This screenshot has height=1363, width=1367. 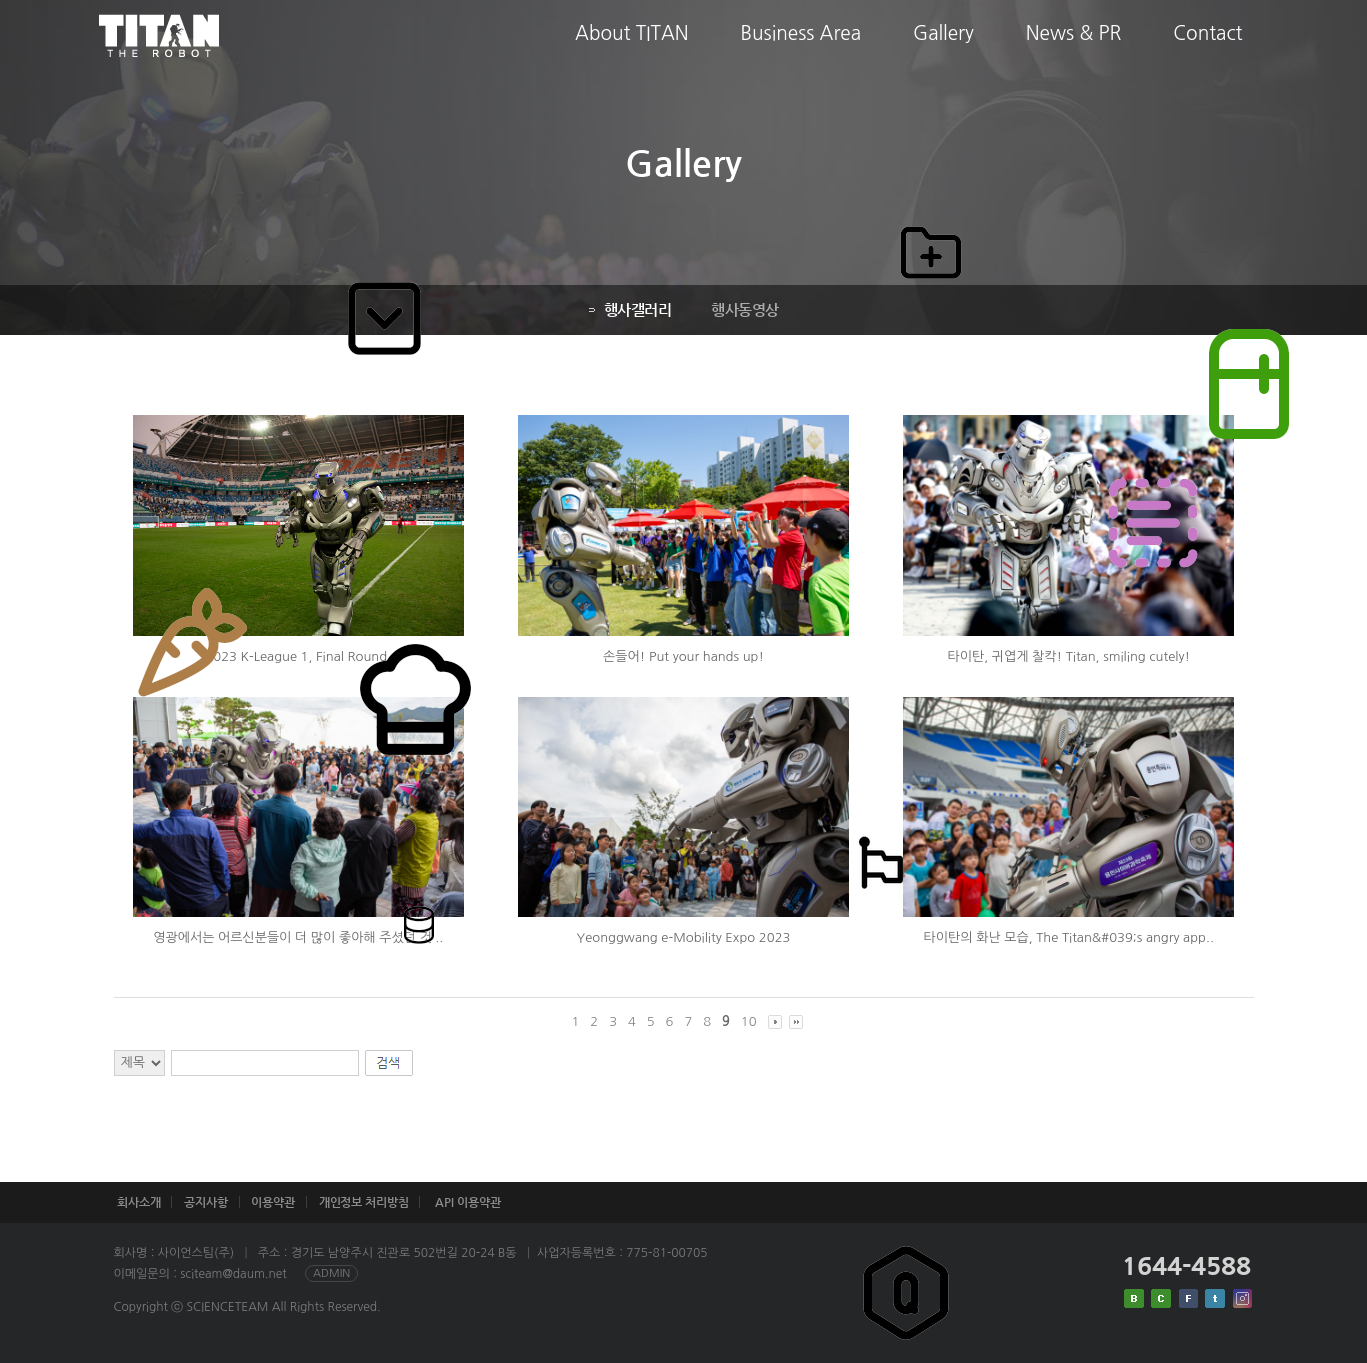 What do you see at coordinates (906, 1293) in the screenshot?
I see `indicates a Q-labeled category or section` at bounding box center [906, 1293].